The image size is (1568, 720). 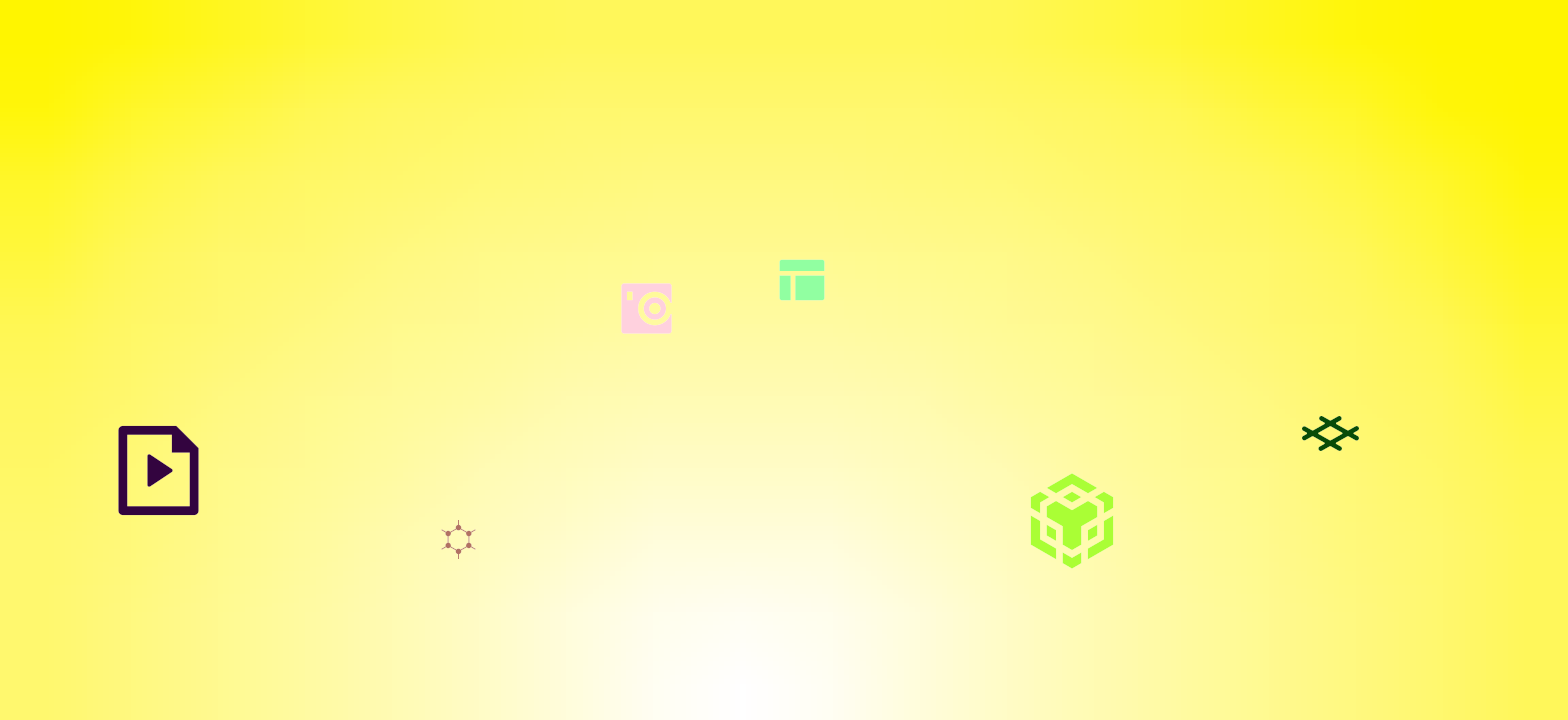 What do you see at coordinates (646, 308) in the screenshot?
I see `access photo gallery or camera roll` at bounding box center [646, 308].